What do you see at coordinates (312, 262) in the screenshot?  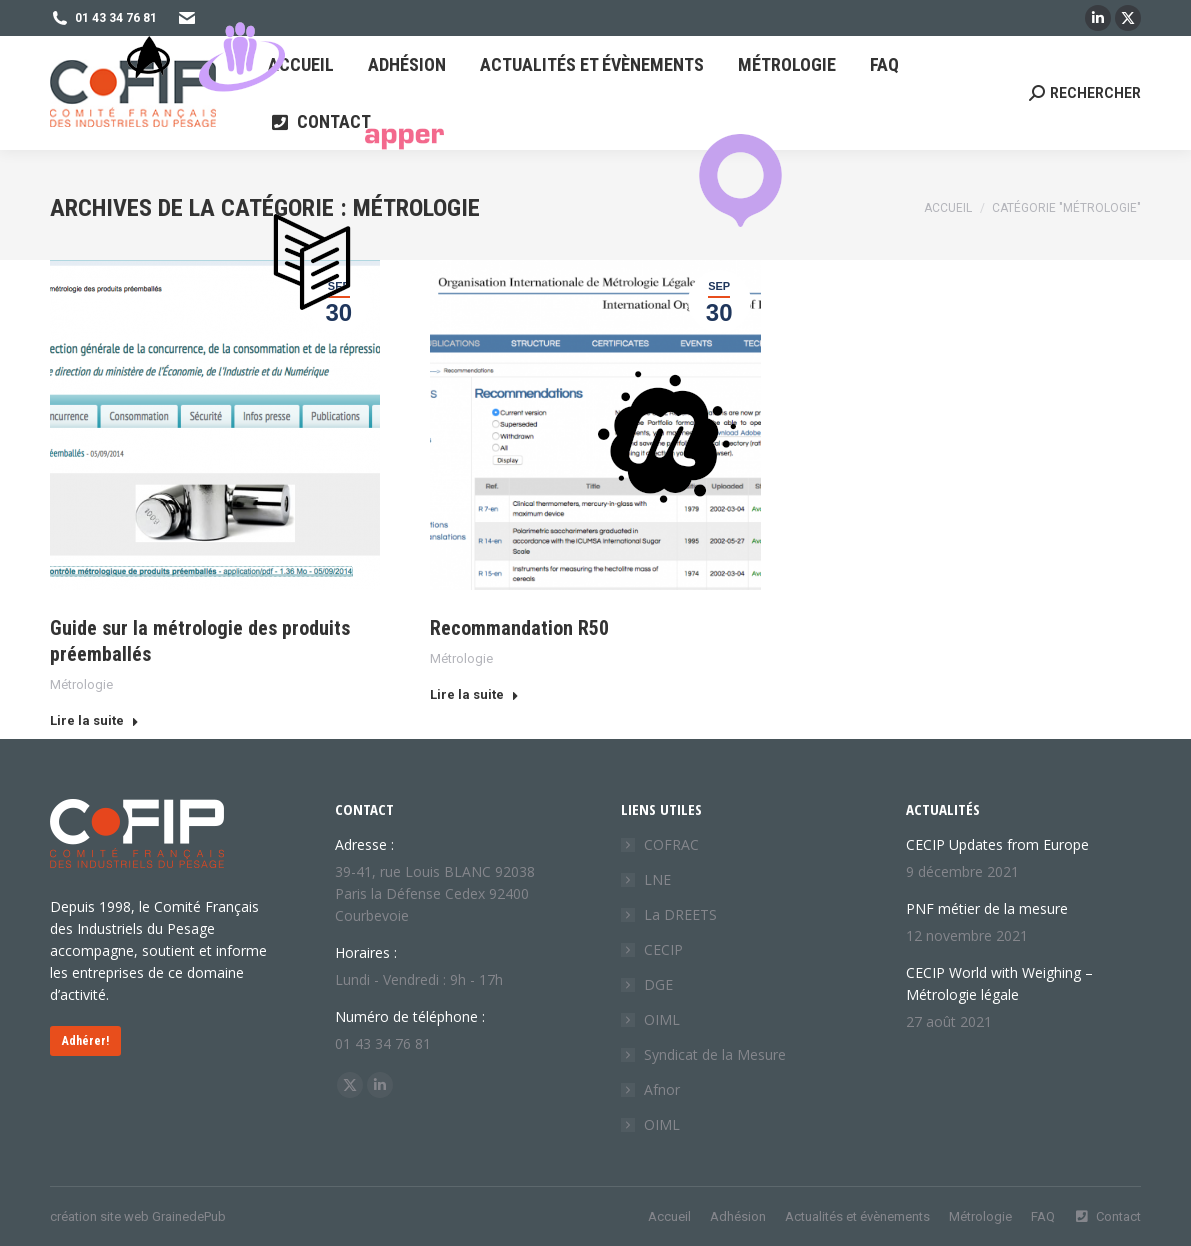 I see `open carrd website builder` at bounding box center [312, 262].